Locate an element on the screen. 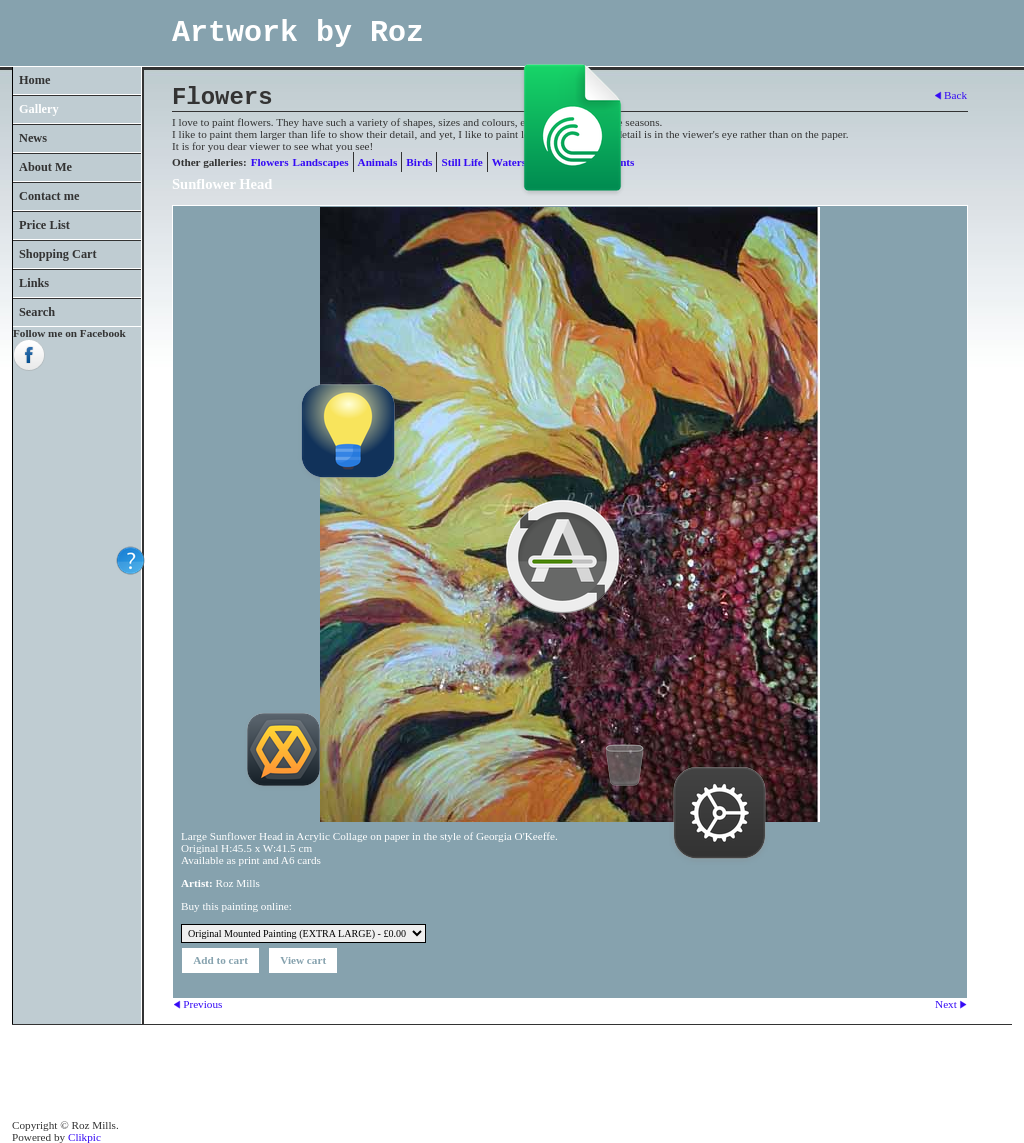 Image resolution: width=1024 pixels, height=1143 pixels. check for available software updates is located at coordinates (562, 556).